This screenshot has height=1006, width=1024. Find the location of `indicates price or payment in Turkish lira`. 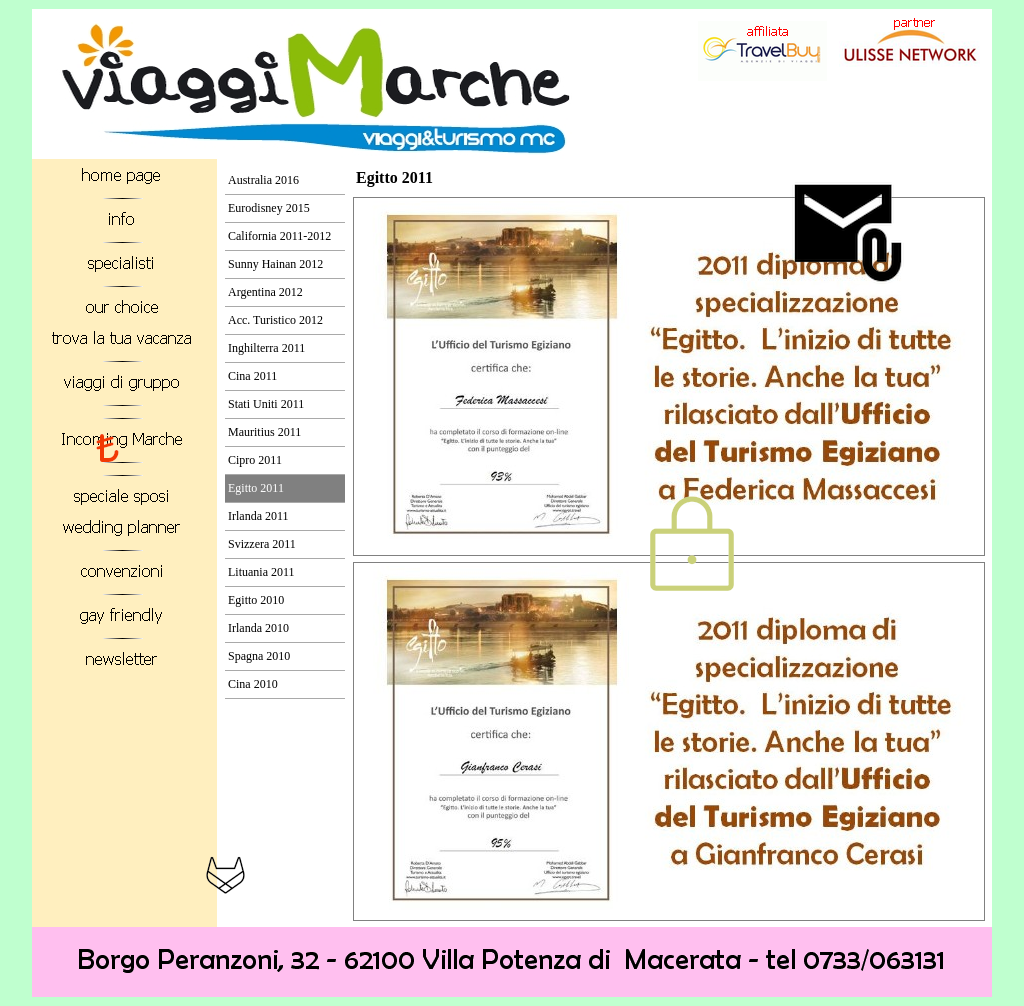

indicates price or payment in Turkish lira is located at coordinates (106, 448).